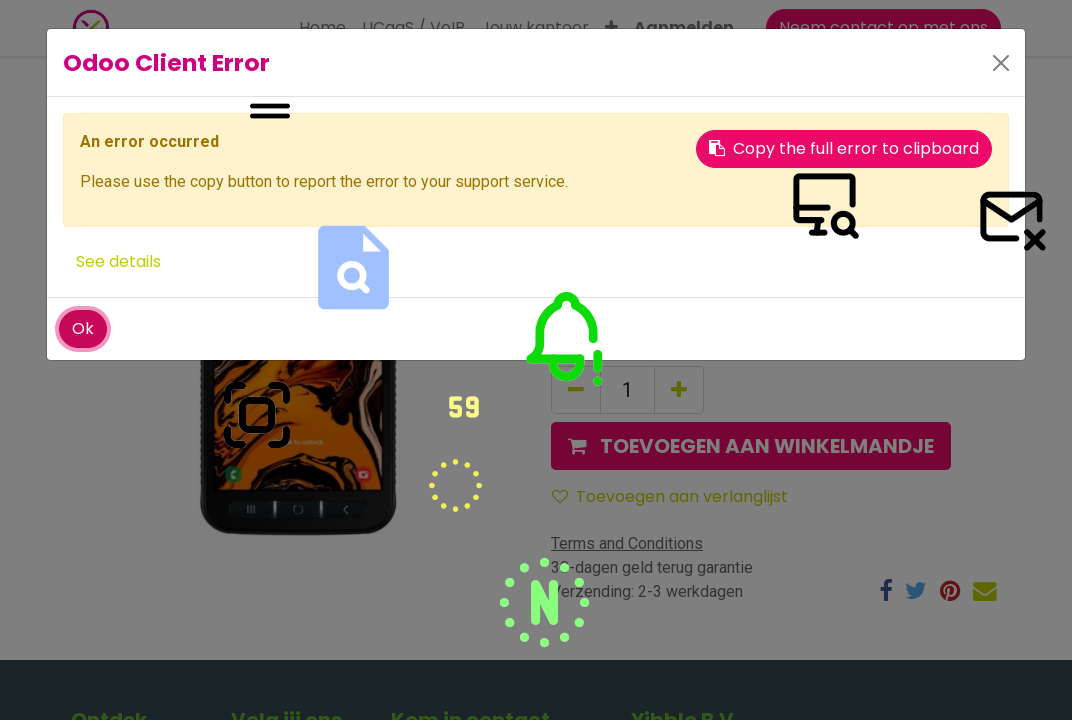 Image resolution: width=1072 pixels, height=720 pixels. Describe the element at coordinates (824, 204) in the screenshot. I see `search for connected devices on your network` at that location.